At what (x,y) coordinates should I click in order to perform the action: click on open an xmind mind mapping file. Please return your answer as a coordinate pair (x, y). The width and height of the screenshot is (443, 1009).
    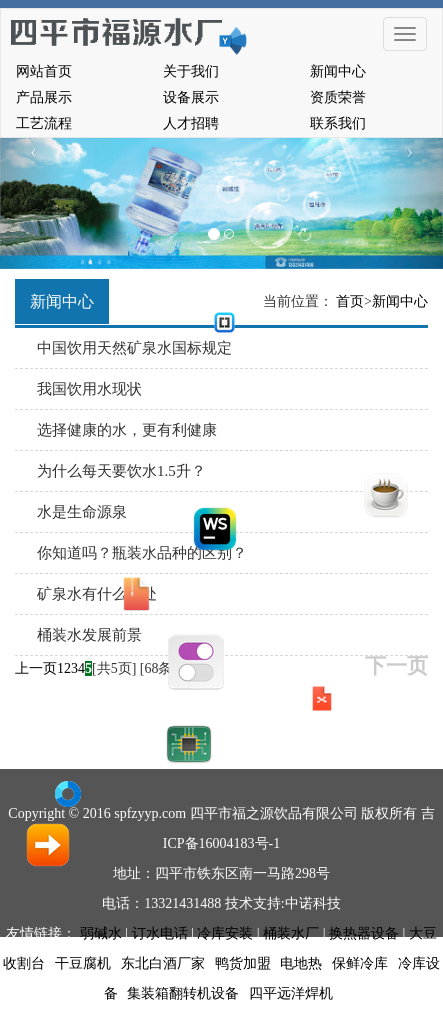
    Looking at the image, I should click on (322, 699).